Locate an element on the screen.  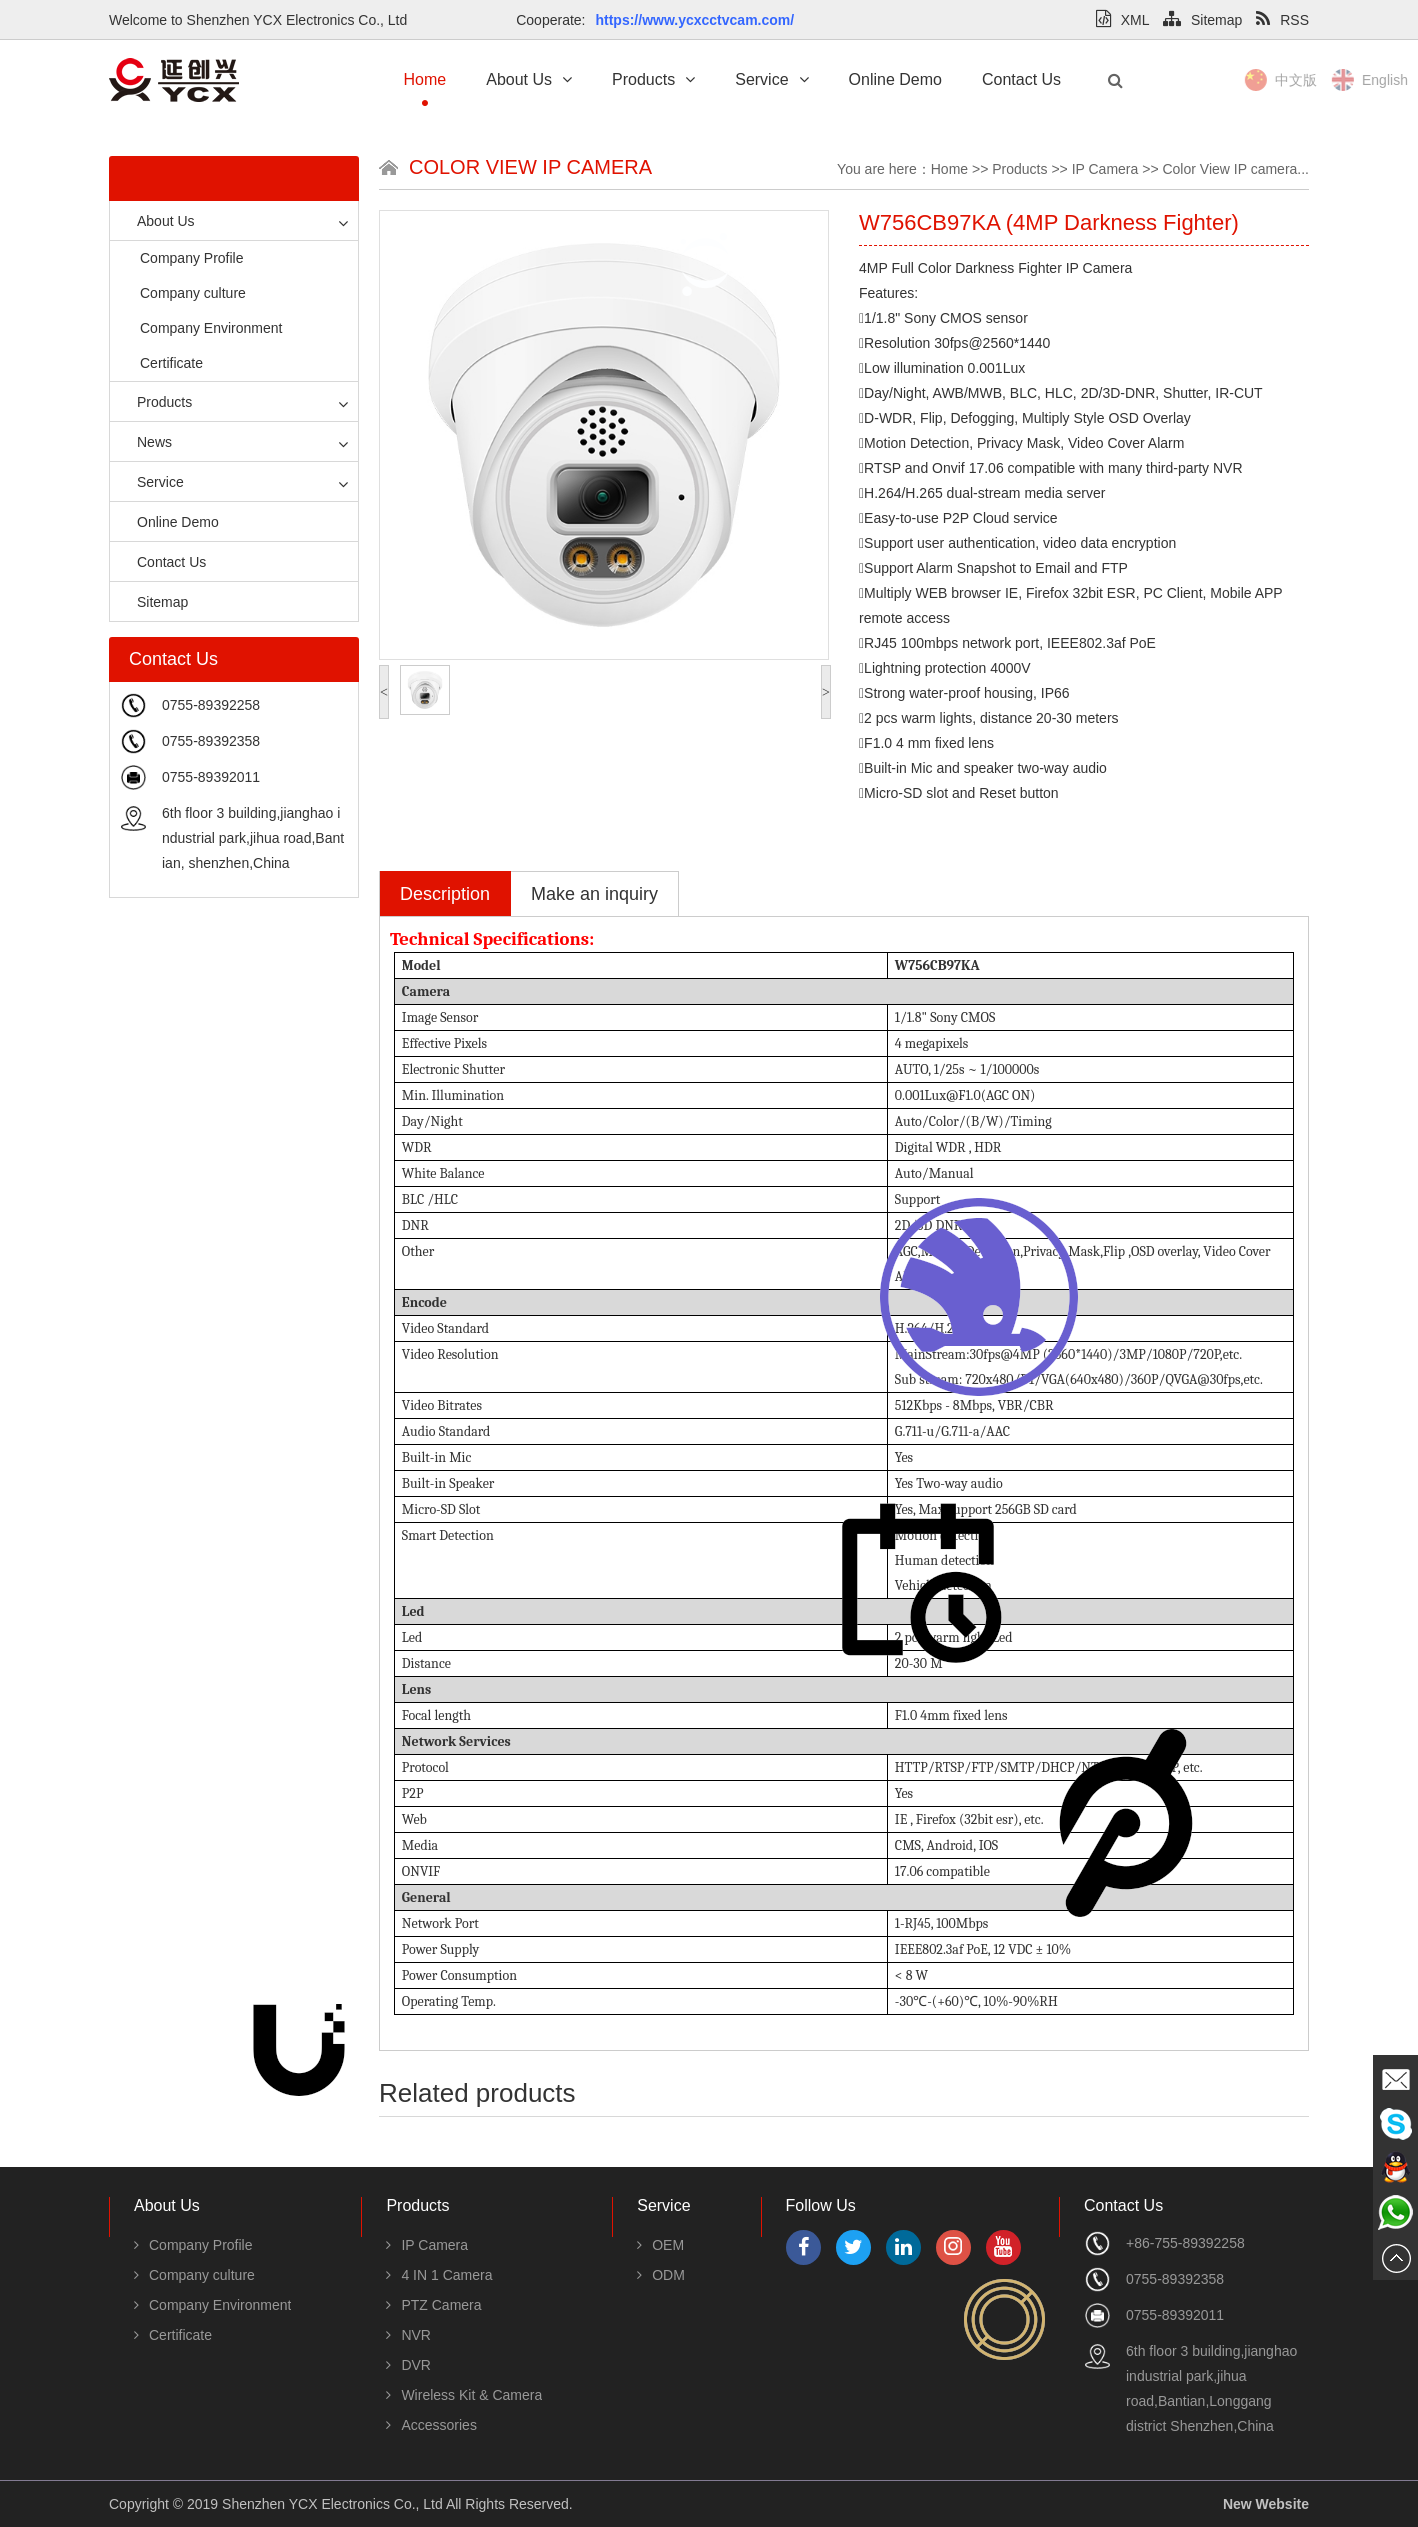
ubiquiti networks company logo is located at coordinates (299, 2050).